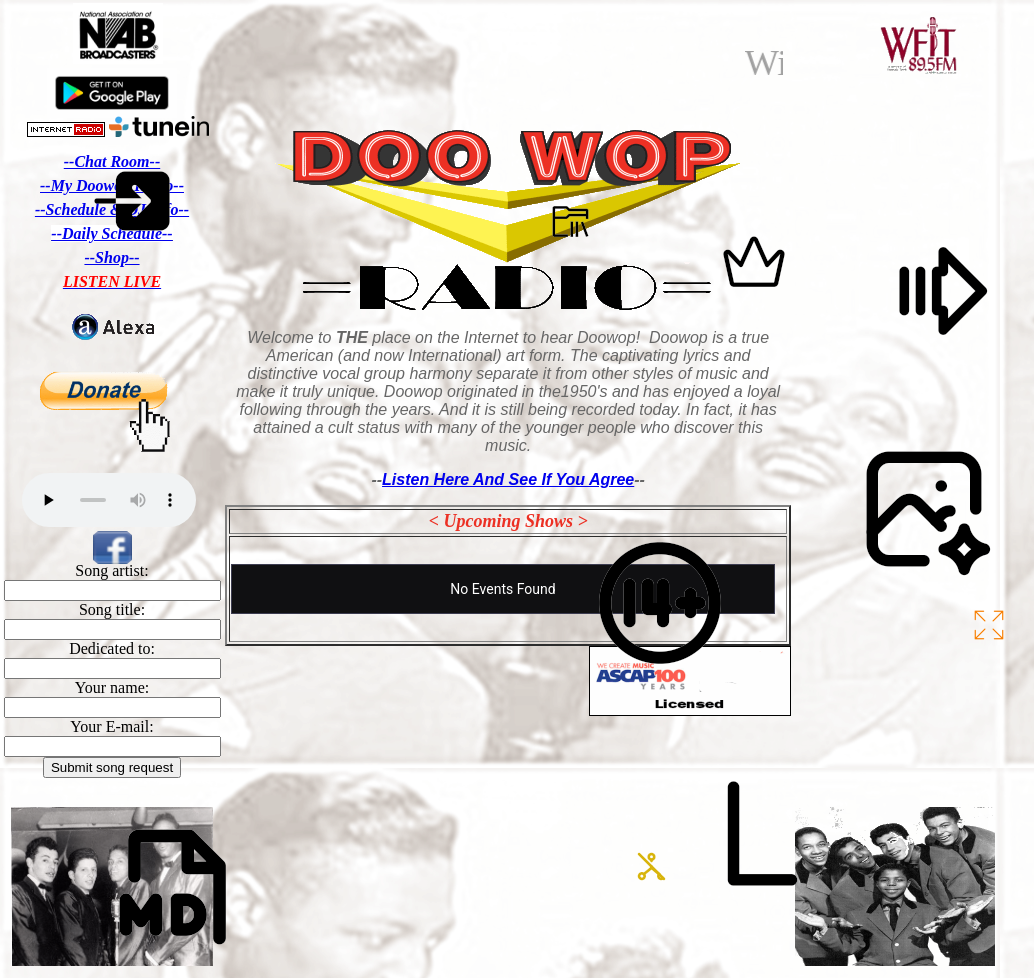 The width and height of the screenshot is (1034, 978). What do you see at coordinates (132, 201) in the screenshot?
I see `log in or sign in to your account` at bounding box center [132, 201].